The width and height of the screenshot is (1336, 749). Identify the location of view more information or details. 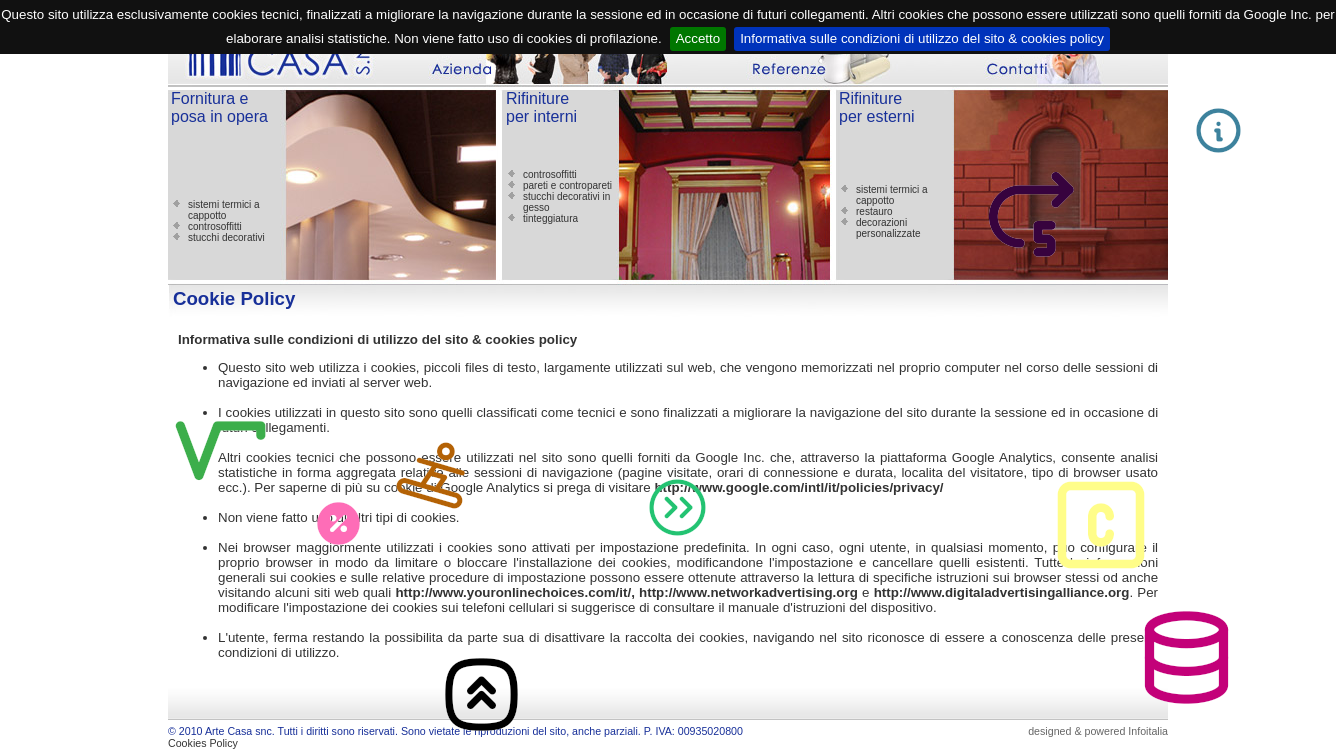
(1218, 130).